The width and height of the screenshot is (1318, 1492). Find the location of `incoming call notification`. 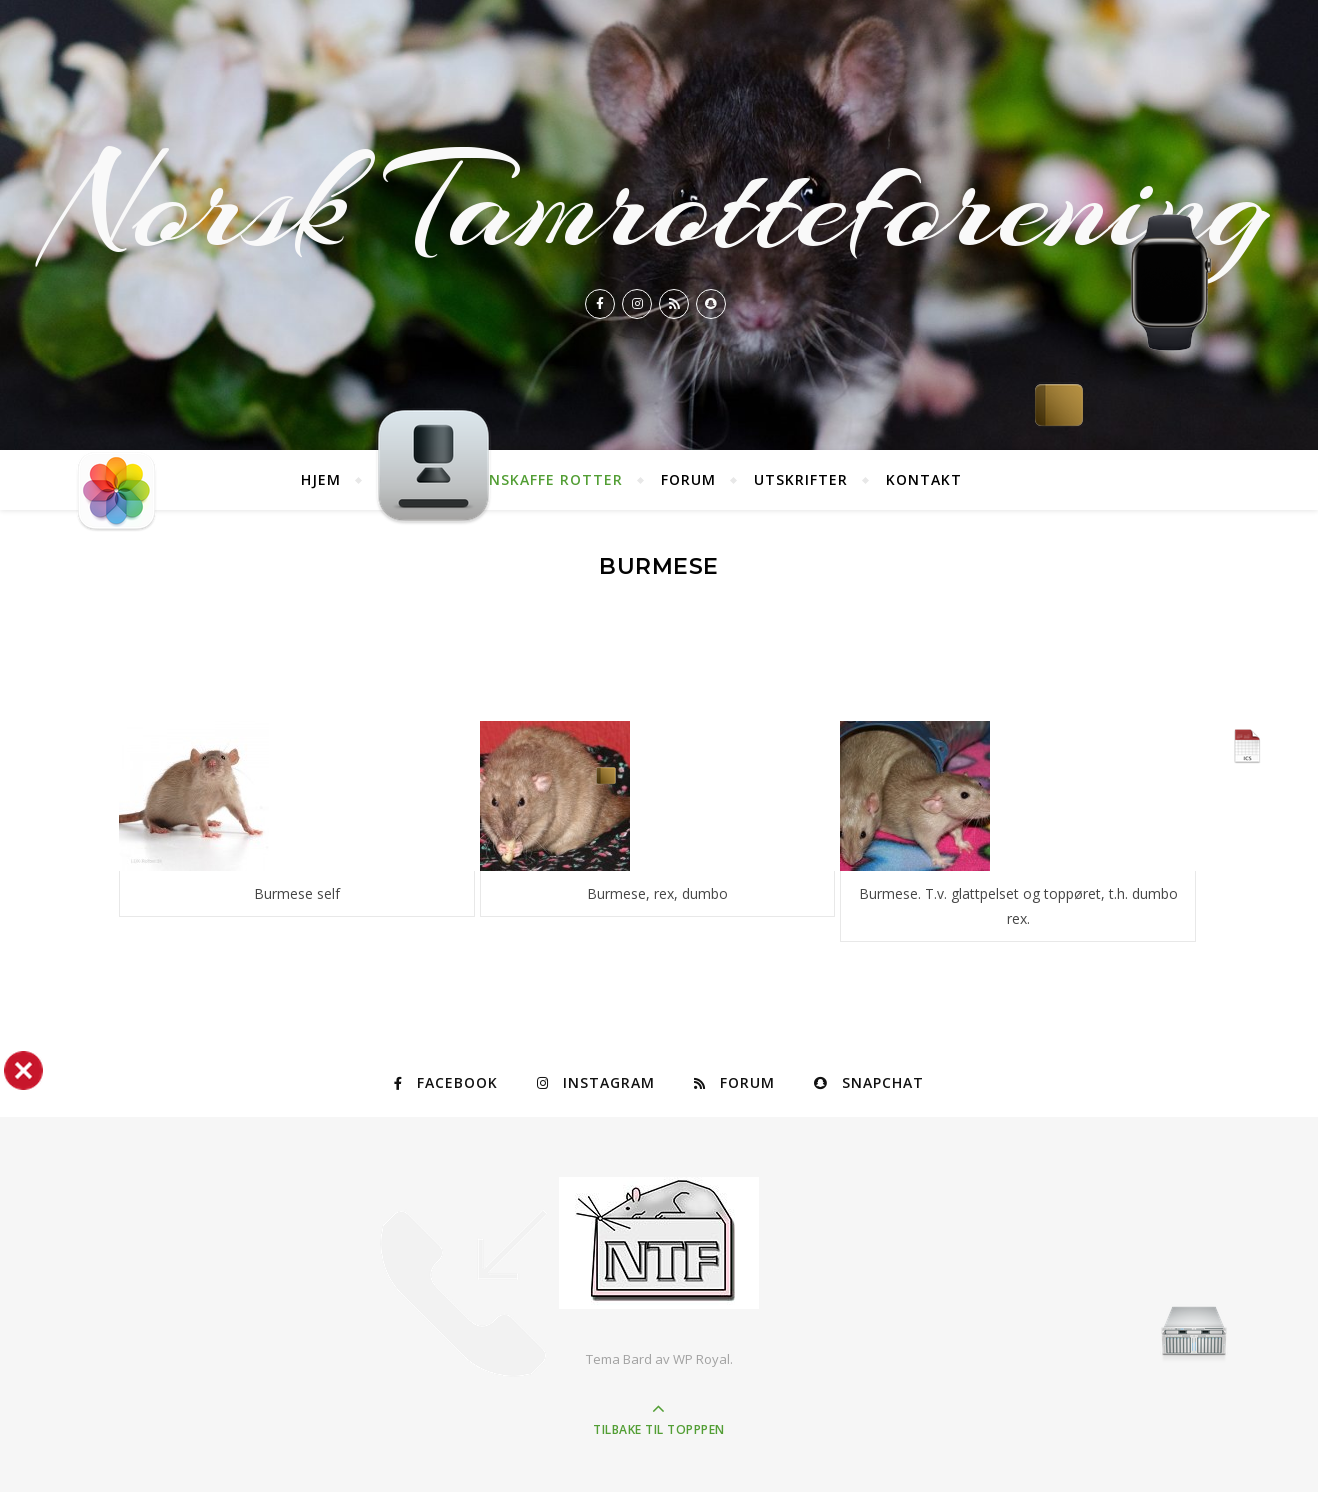

incoming call notification is located at coordinates (464, 1293).